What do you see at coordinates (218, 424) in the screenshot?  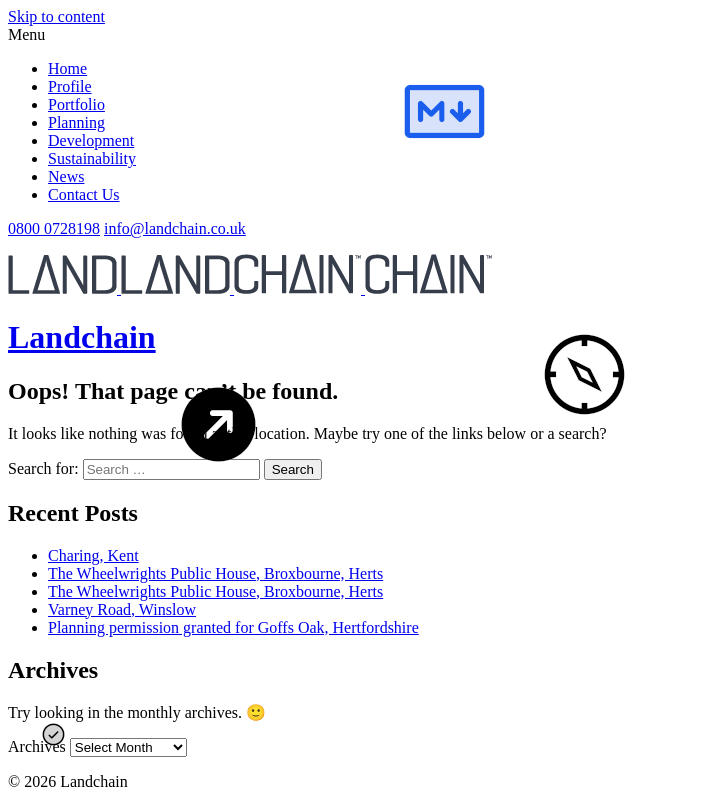 I see `open link in new tab or window` at bounding box center [218, 424].